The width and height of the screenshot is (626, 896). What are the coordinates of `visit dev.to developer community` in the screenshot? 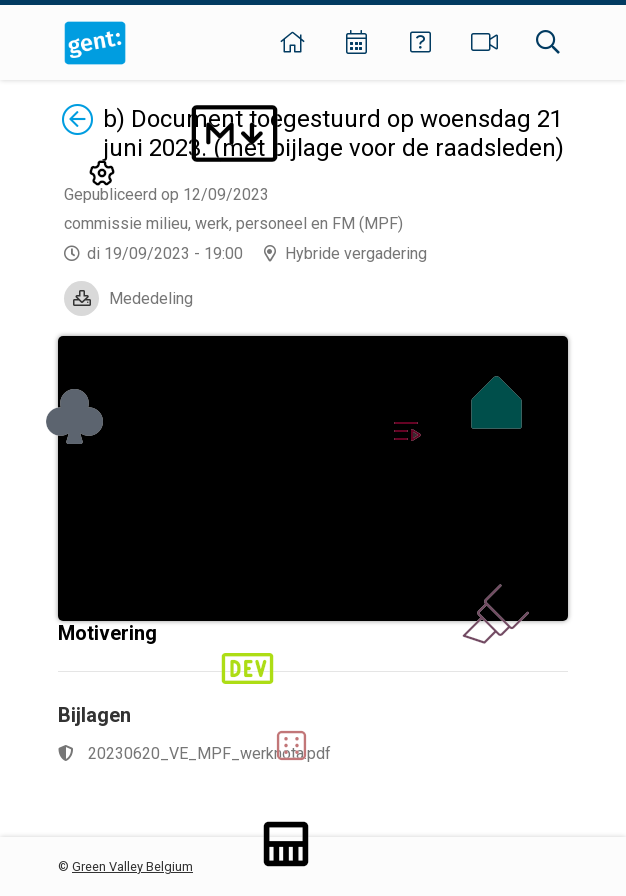 It's located at (247, 668).